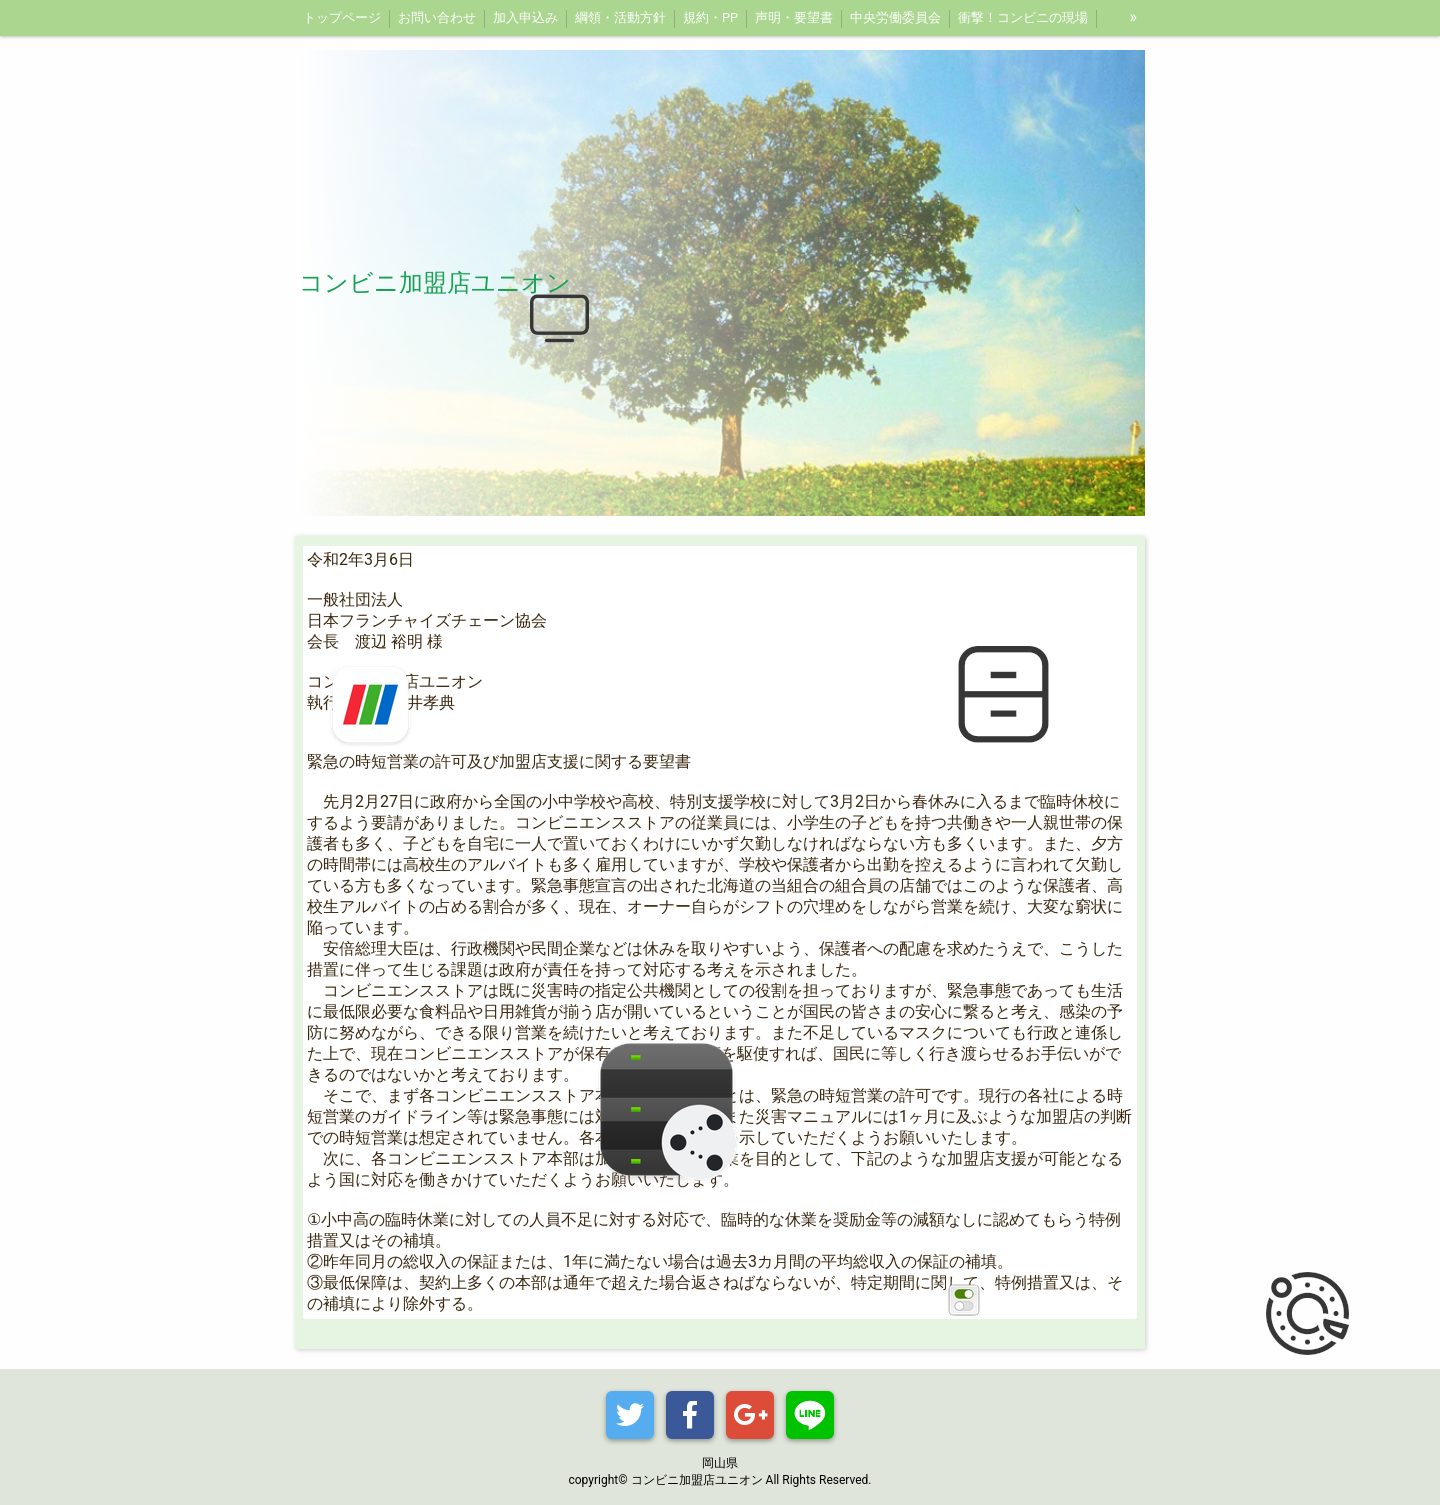 The image size is (1440, 1505). Describe the element at coordinates (1307, 1313) in the screenshot. I see `open revolt chat application` at that location.